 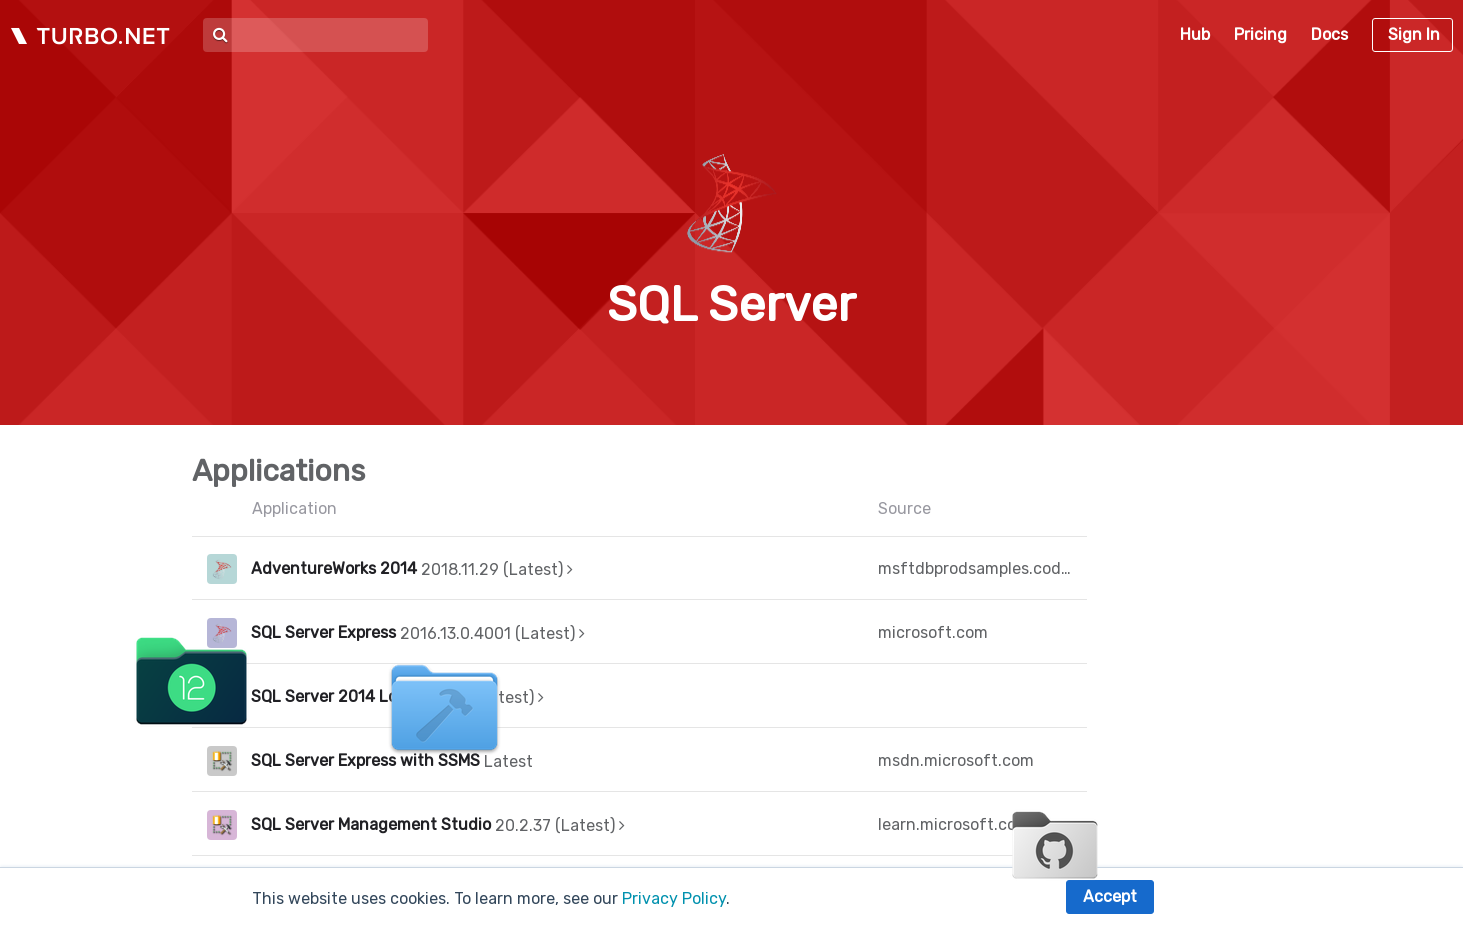 I want to click on open github repository folder, so click(x=1054, y=847).